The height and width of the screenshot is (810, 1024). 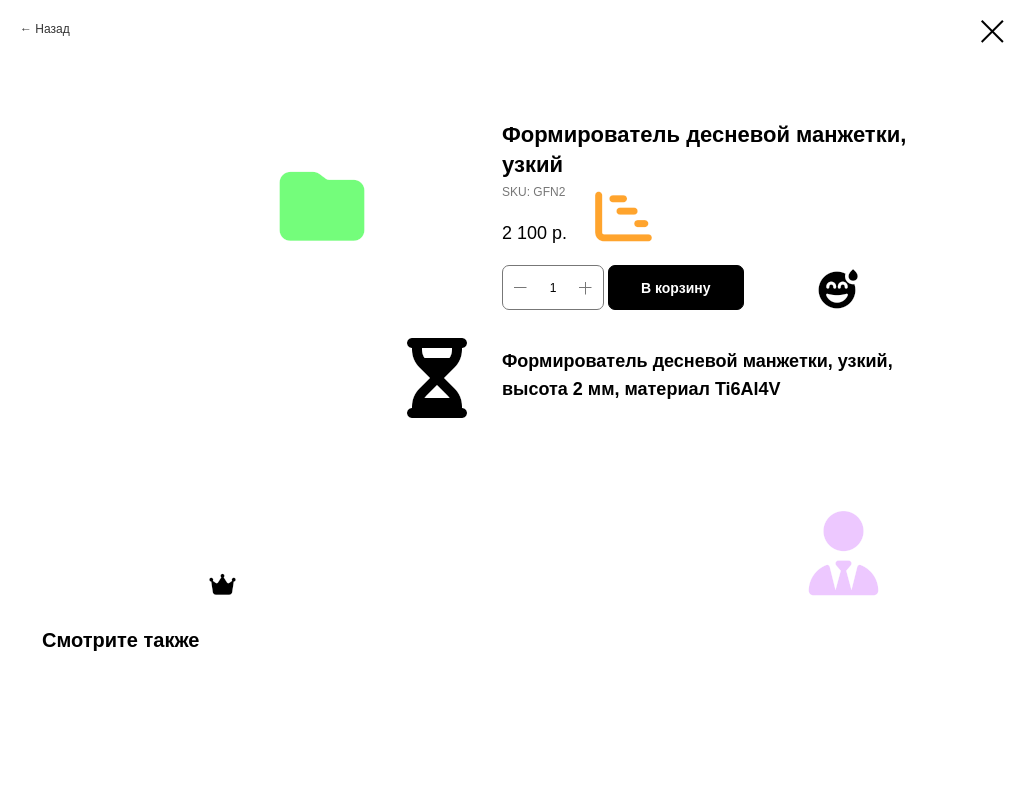 I want to click on indicates a process is in progress or loading, so click(x=437, y=378).